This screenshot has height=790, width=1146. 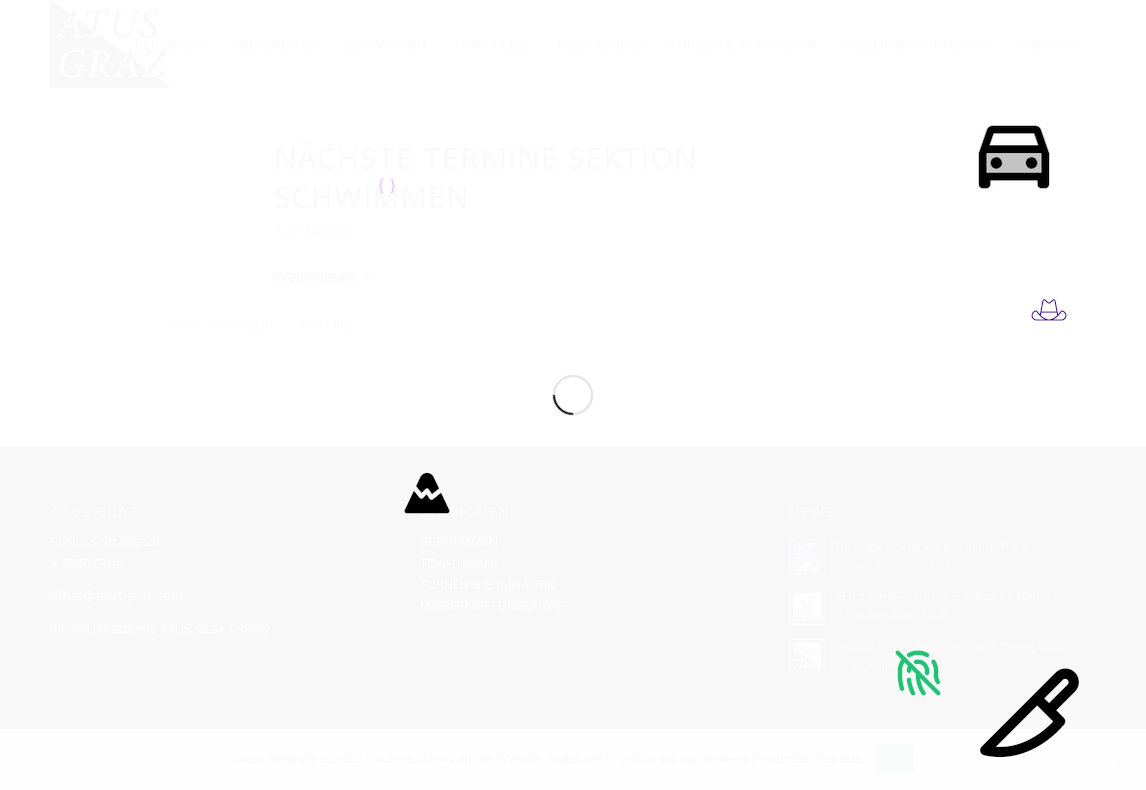 What do you see at coordinates (918, 673) in the screenshot?
I see `disable fingerprint authentication` at bounding box center [918, 673].